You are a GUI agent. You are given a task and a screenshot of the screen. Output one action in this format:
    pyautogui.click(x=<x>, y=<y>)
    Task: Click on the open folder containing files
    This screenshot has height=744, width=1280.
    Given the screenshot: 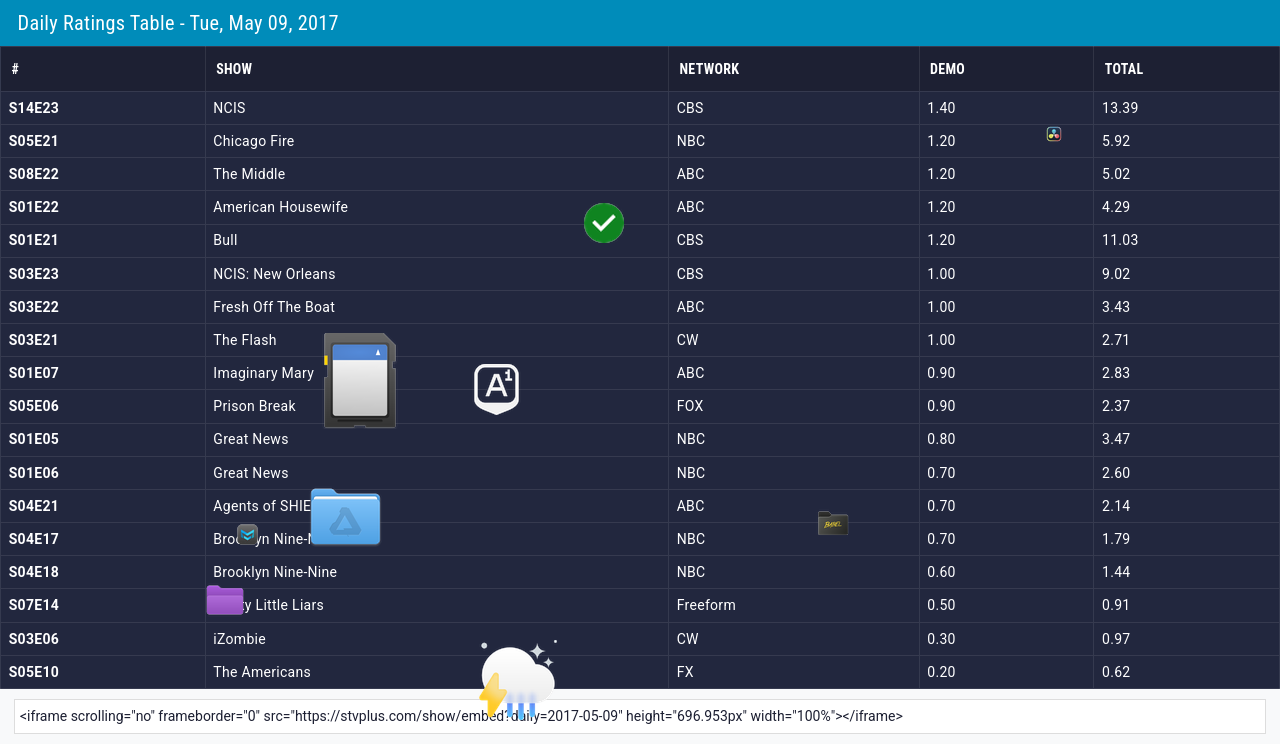 What is the action you would take?
    pyautogui.click(x=225, y=600)
    